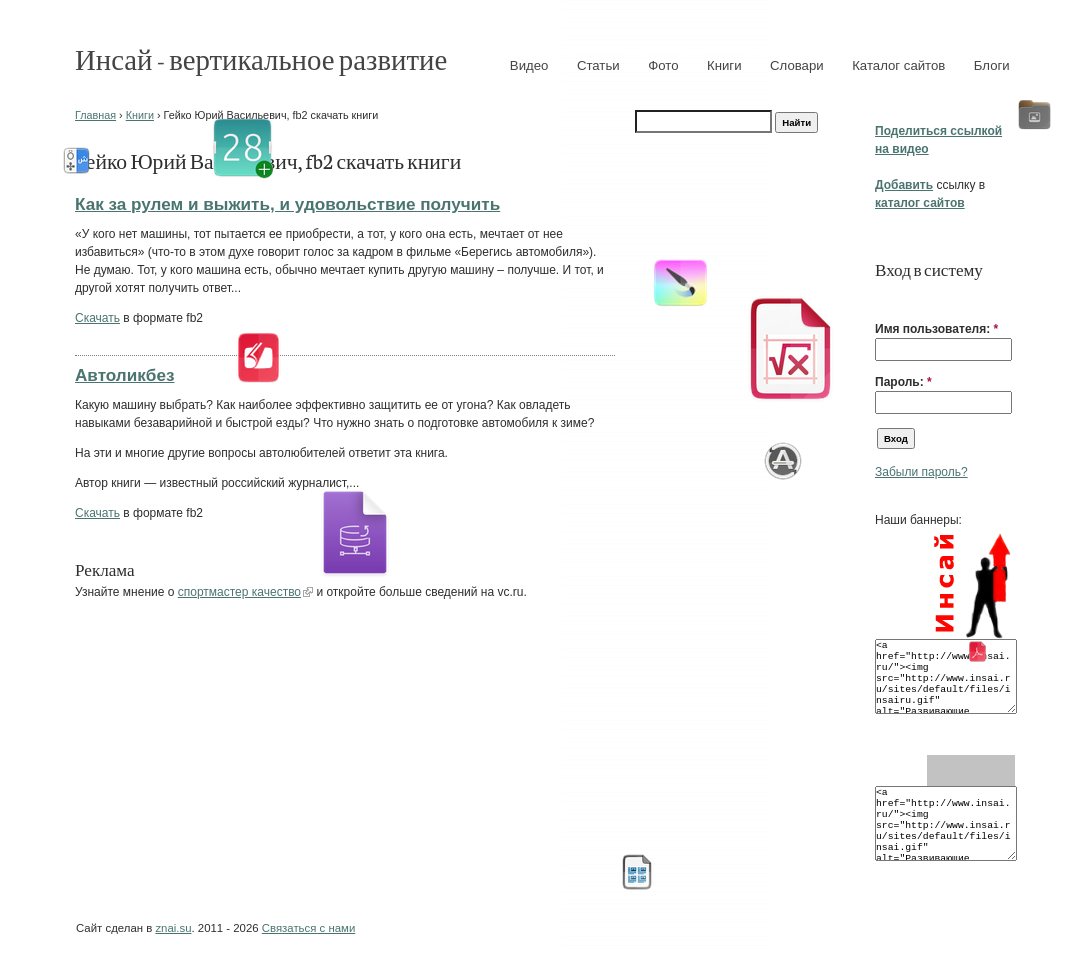 Image resolution: width=1090 pixels, height=954 pixels. Describe the element at coordinates (977, 651) in the screenshot. I see `a compressed pdf file` at that location.